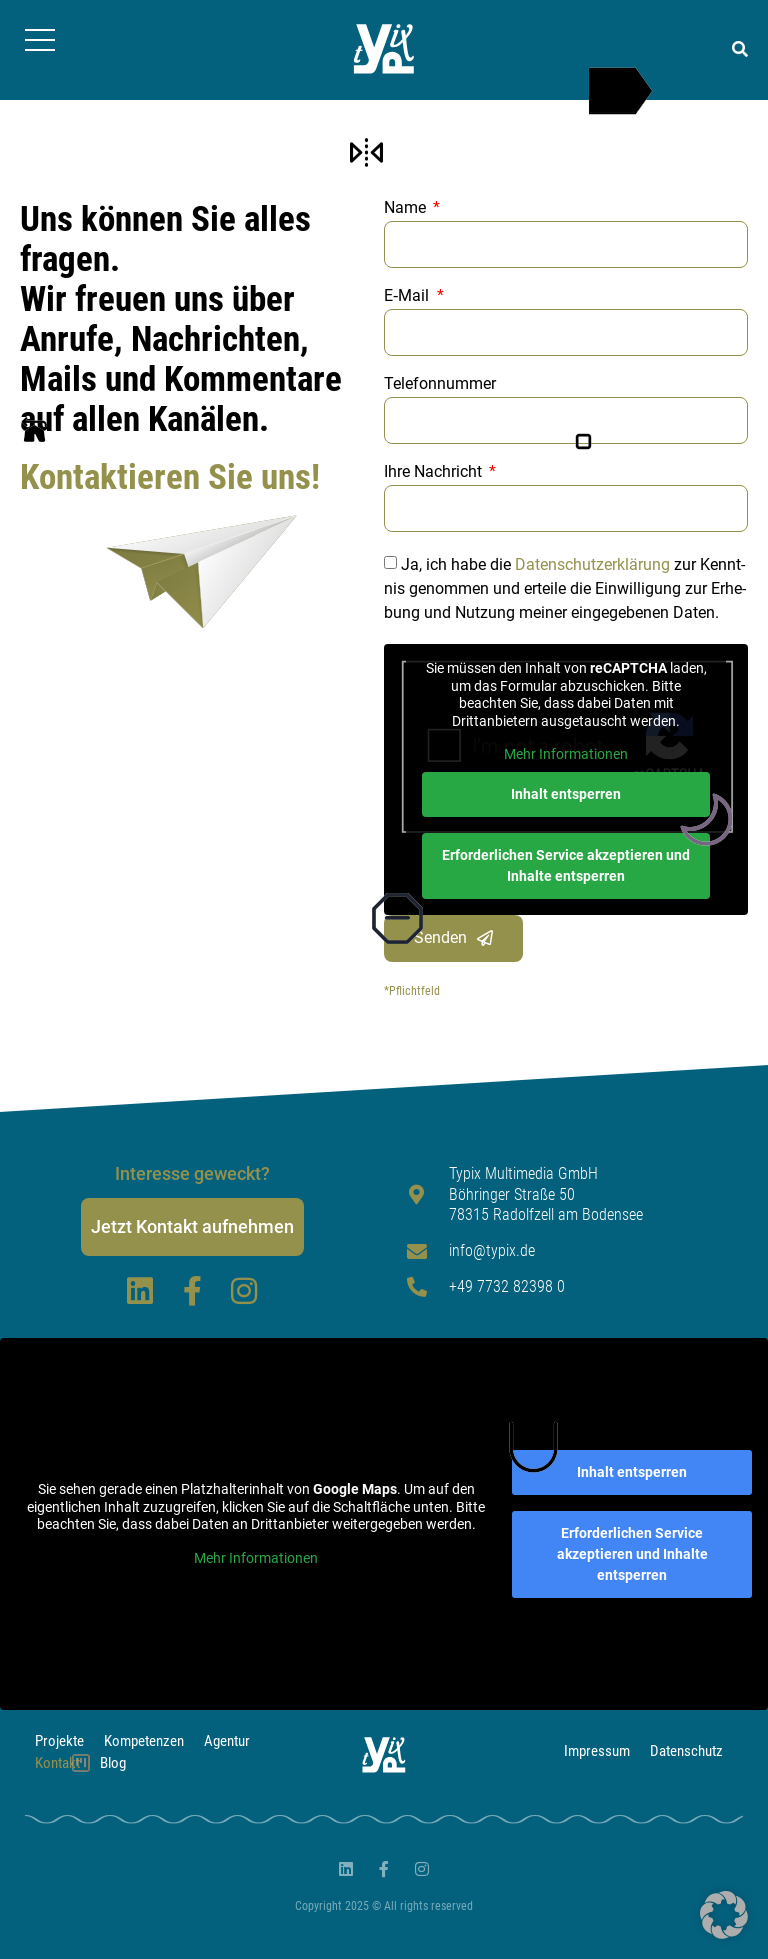 This screenshot has height=1959, width=768. Describe the element at coordinates (619, 91) in the screenshot. I see `add or manage labels for organization` at that location.